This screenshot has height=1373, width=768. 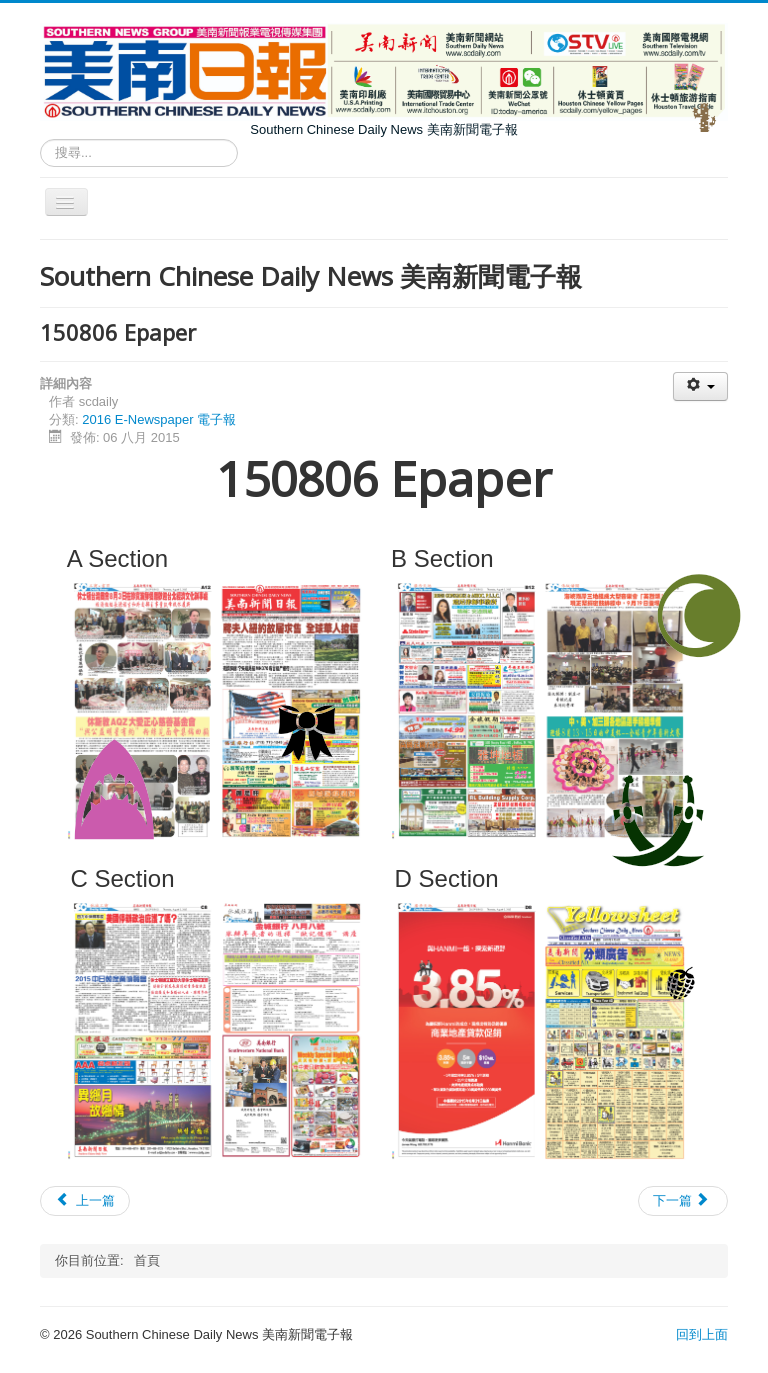 What do you see at coordinates (307, 733) in the screenshot?
I see `add a decorative bow or ribbon to gift wrapping` at bounding box center [307, 733].